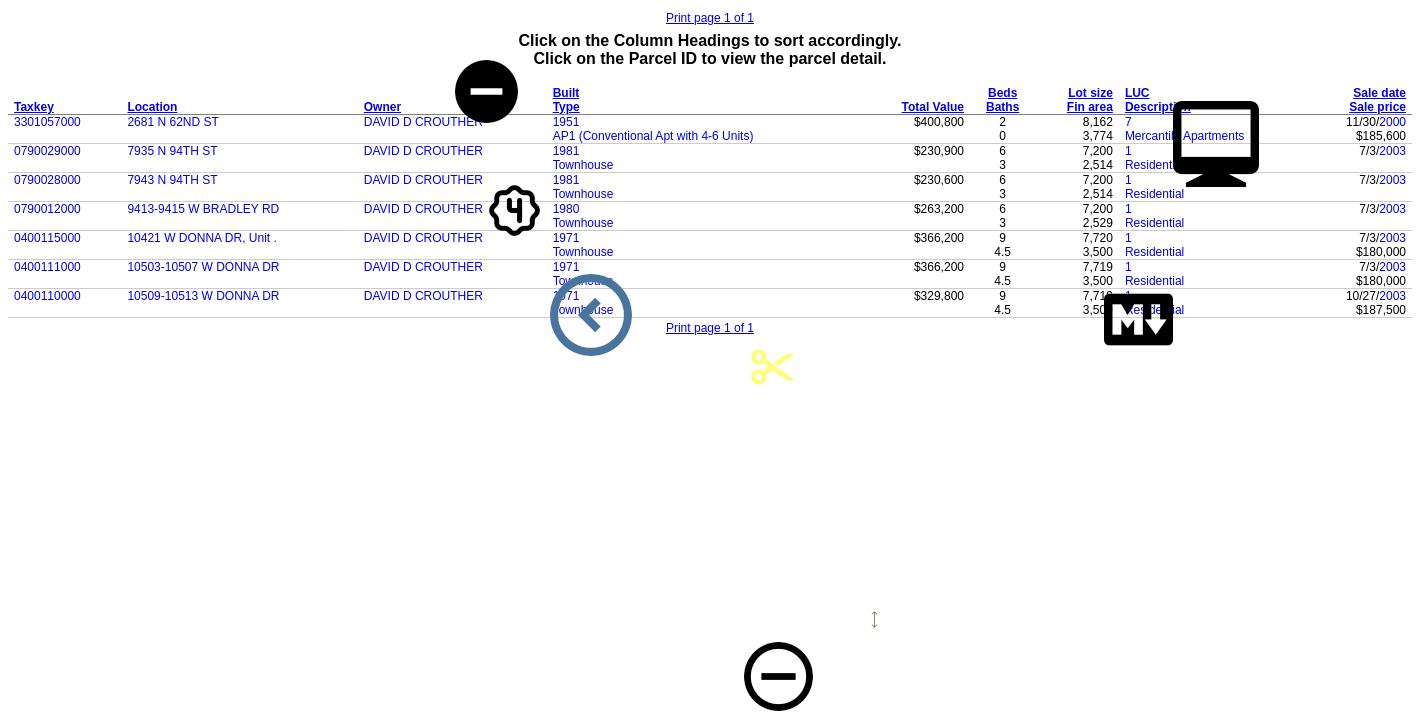  Describe the element at coordinates (514, 210) in the screenshot. I see `indicates a fourth-place ranking or position` at that location.